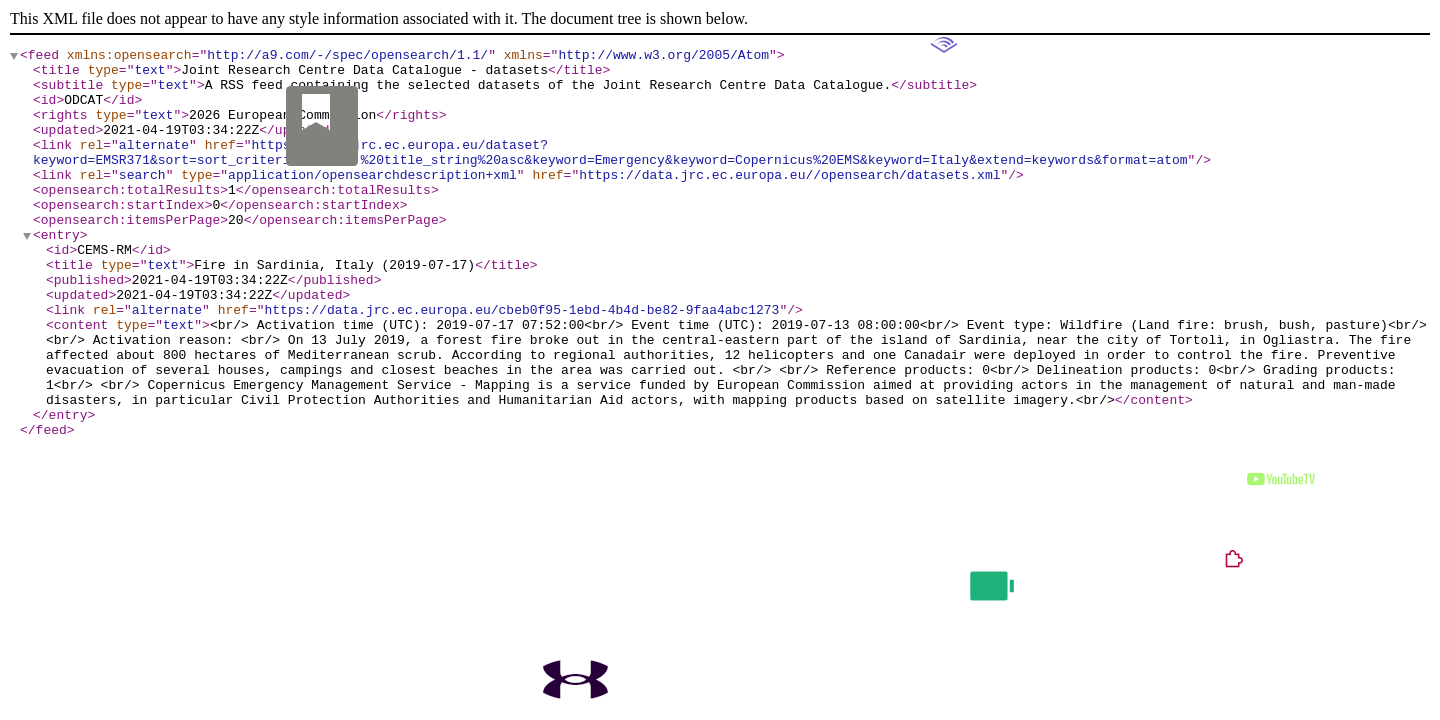 This screenshot has width=1440, height=720. What do you see at coordinates (575, 679) in the screenshot?
I see `under armour brand logo` at bounding box center [575, 679].